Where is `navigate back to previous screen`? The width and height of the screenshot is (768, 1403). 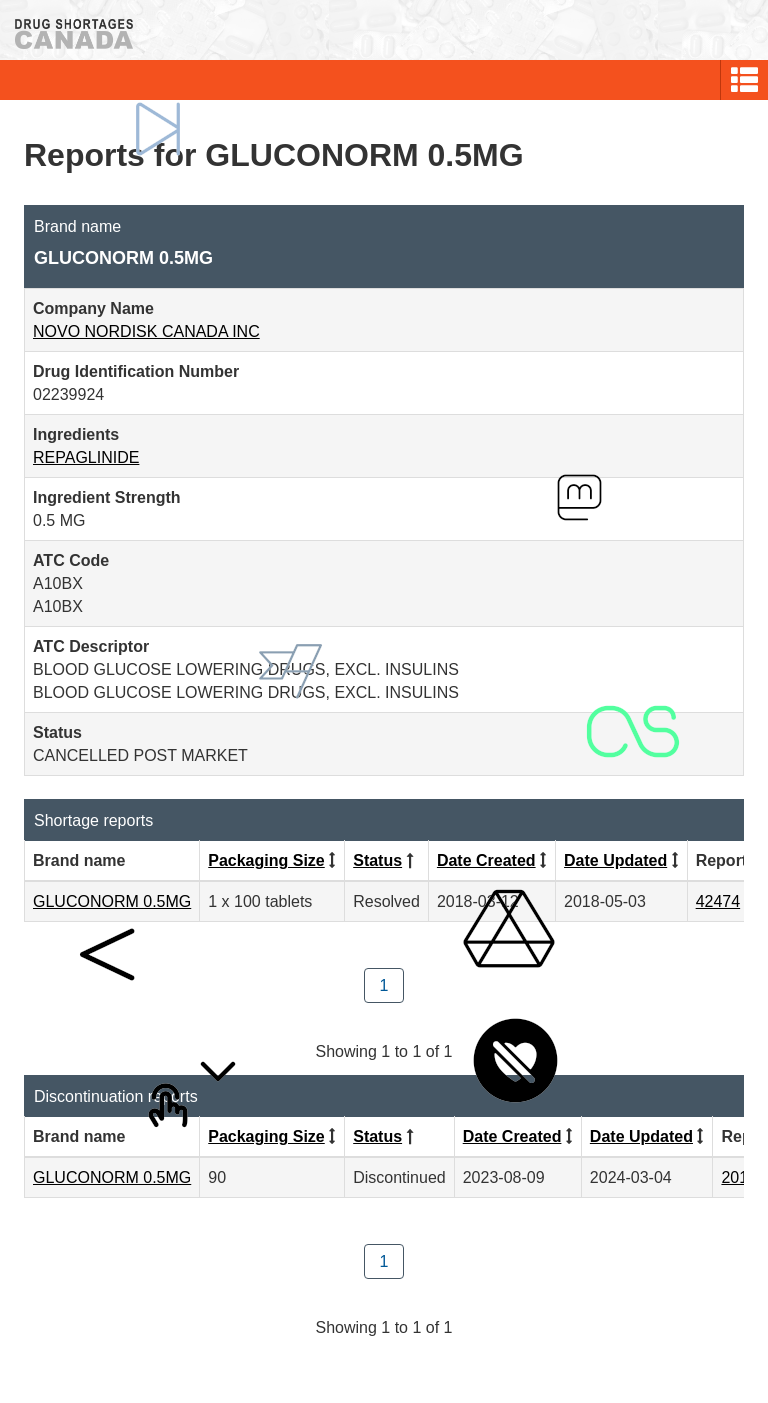
navigate back to previous screen is located at coordinates (108, 954).